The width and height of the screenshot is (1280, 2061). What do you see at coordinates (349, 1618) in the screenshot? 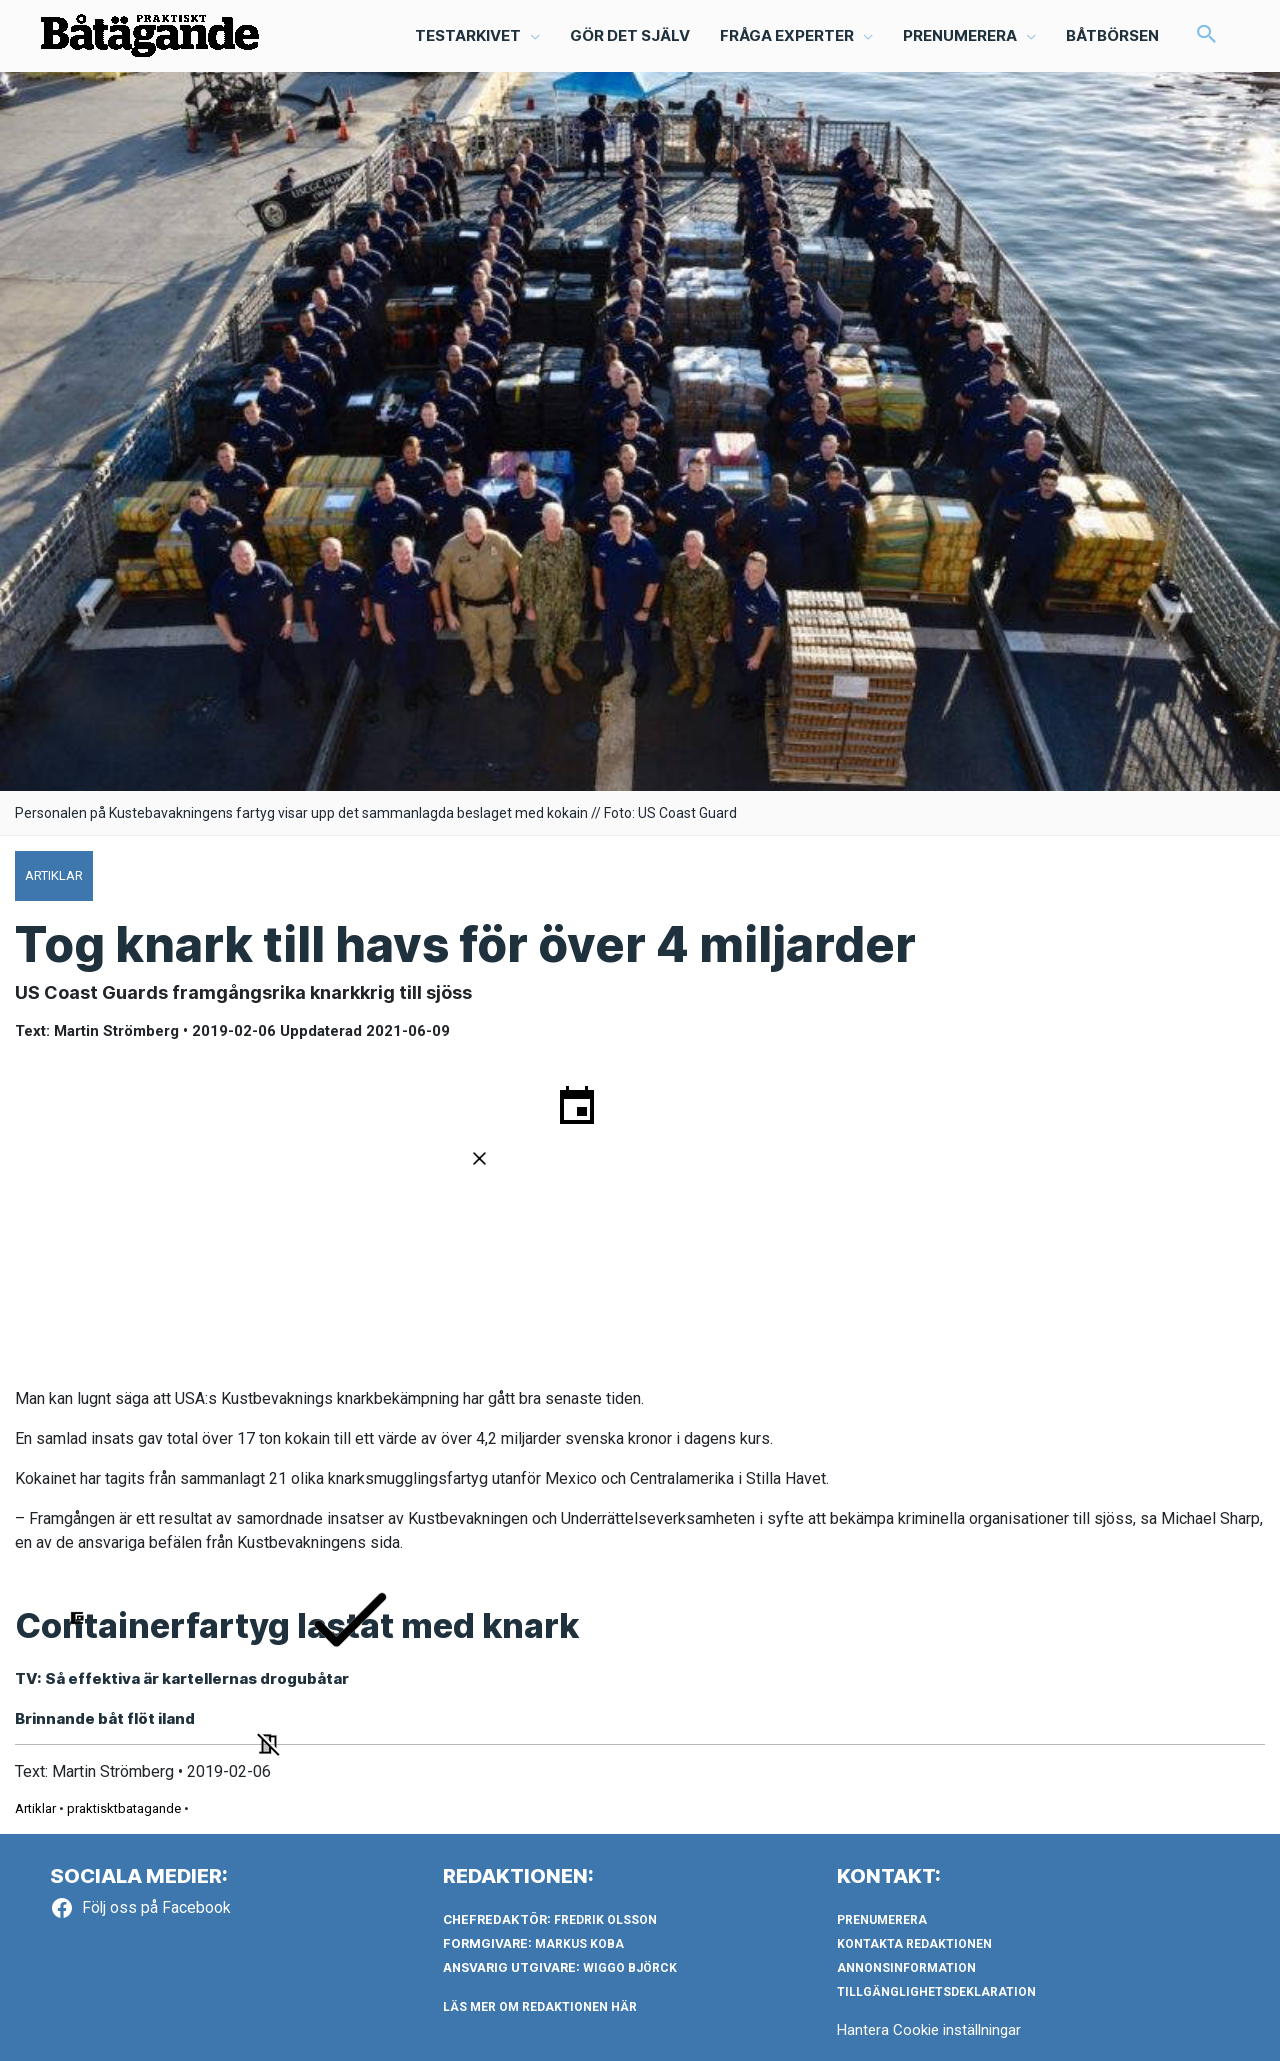
I see `confirm or submit an action` at bounding box center [349, 1618].